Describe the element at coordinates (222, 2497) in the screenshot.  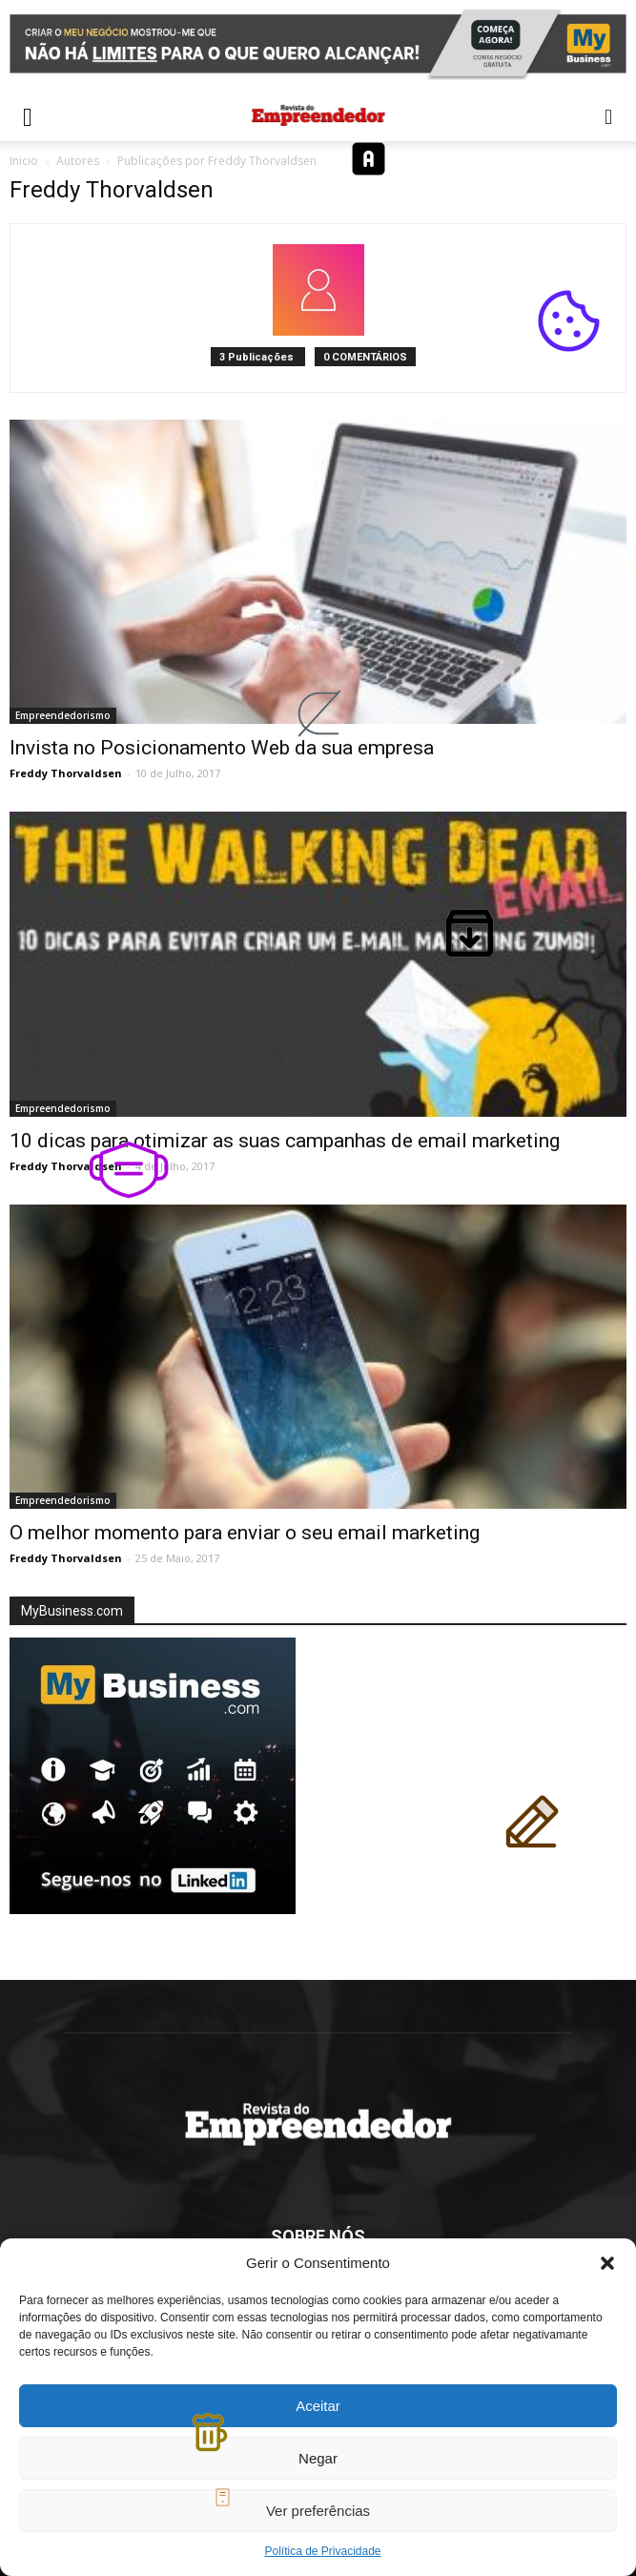
I see `access desktop computer or server settings` at that location.